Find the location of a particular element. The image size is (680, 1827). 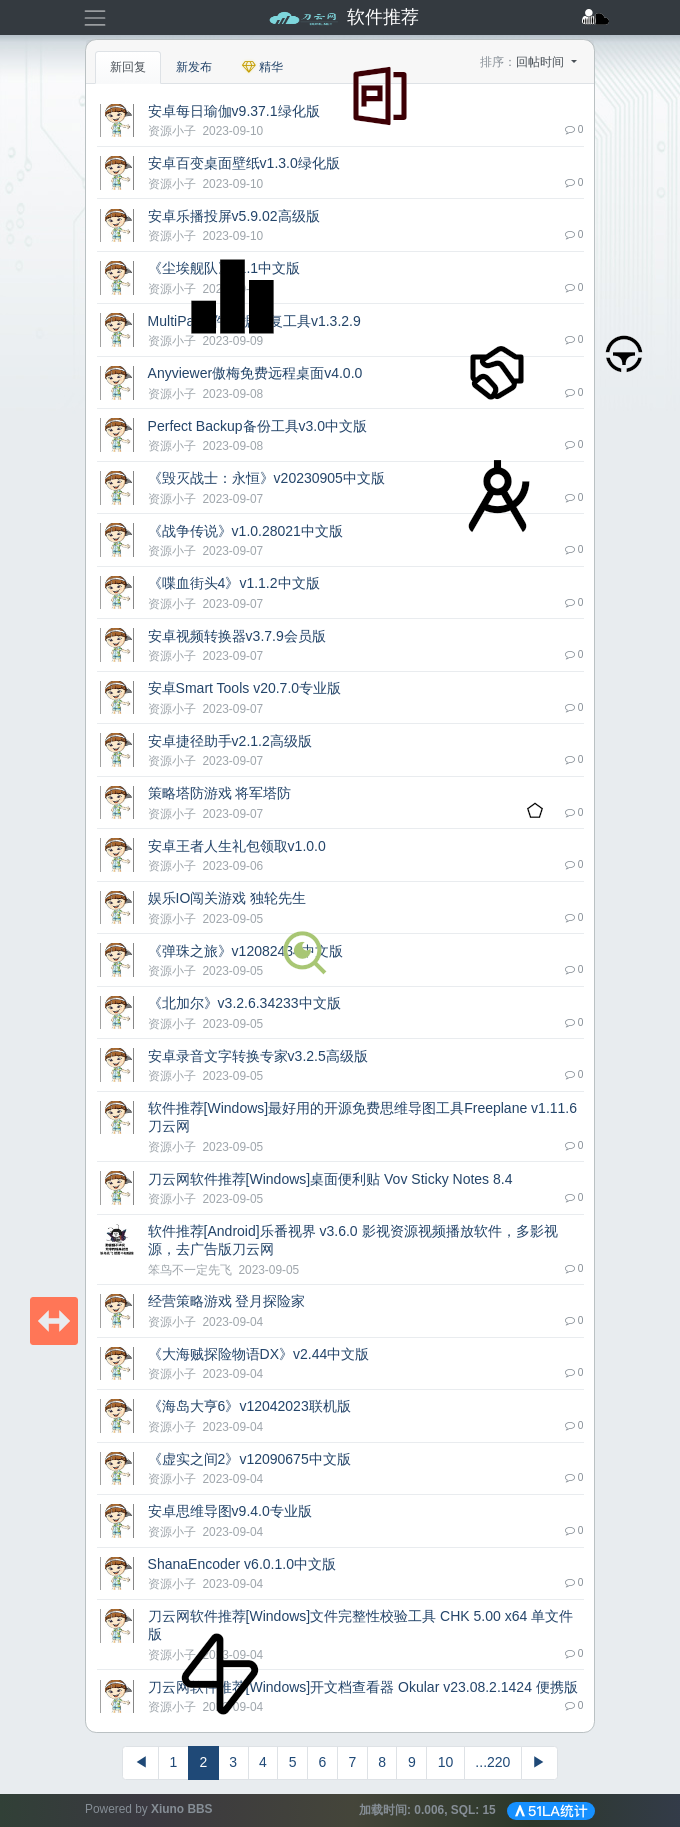

select pentagon shape tool is located at coordinates (535, 811).